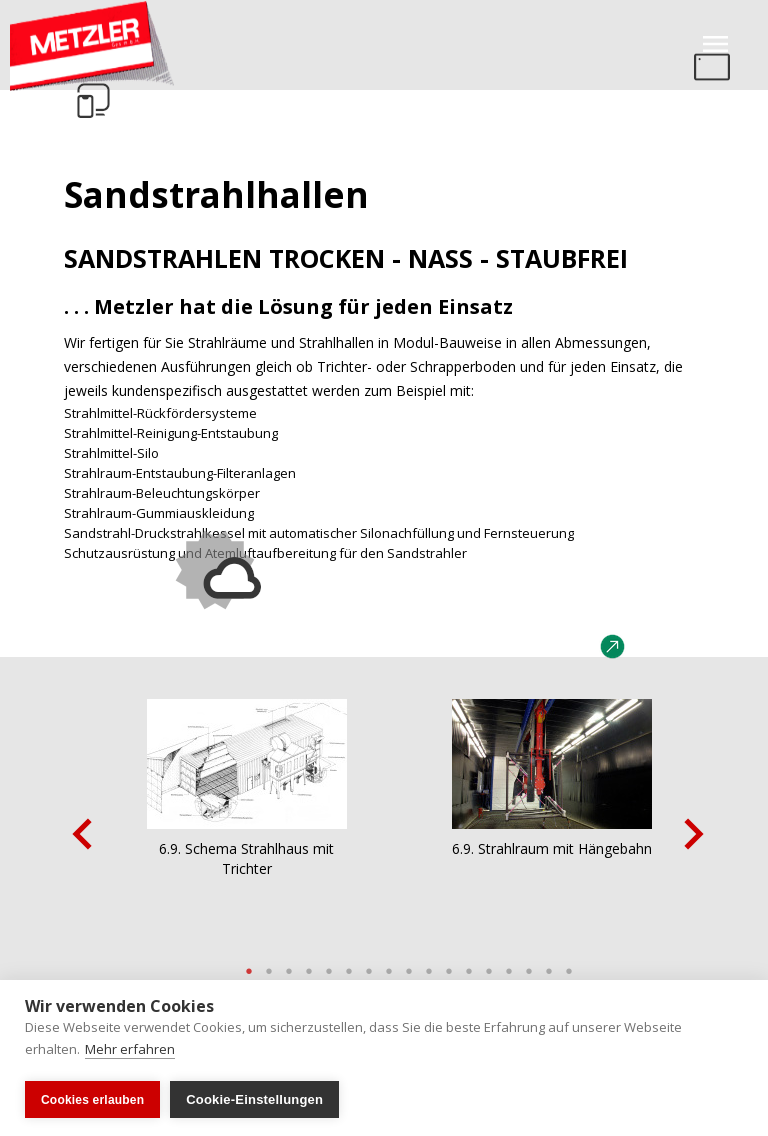 The image size is (768, 1136). I want to click on indicates a symbolic link or shortcut to another file, so click(612, 646).